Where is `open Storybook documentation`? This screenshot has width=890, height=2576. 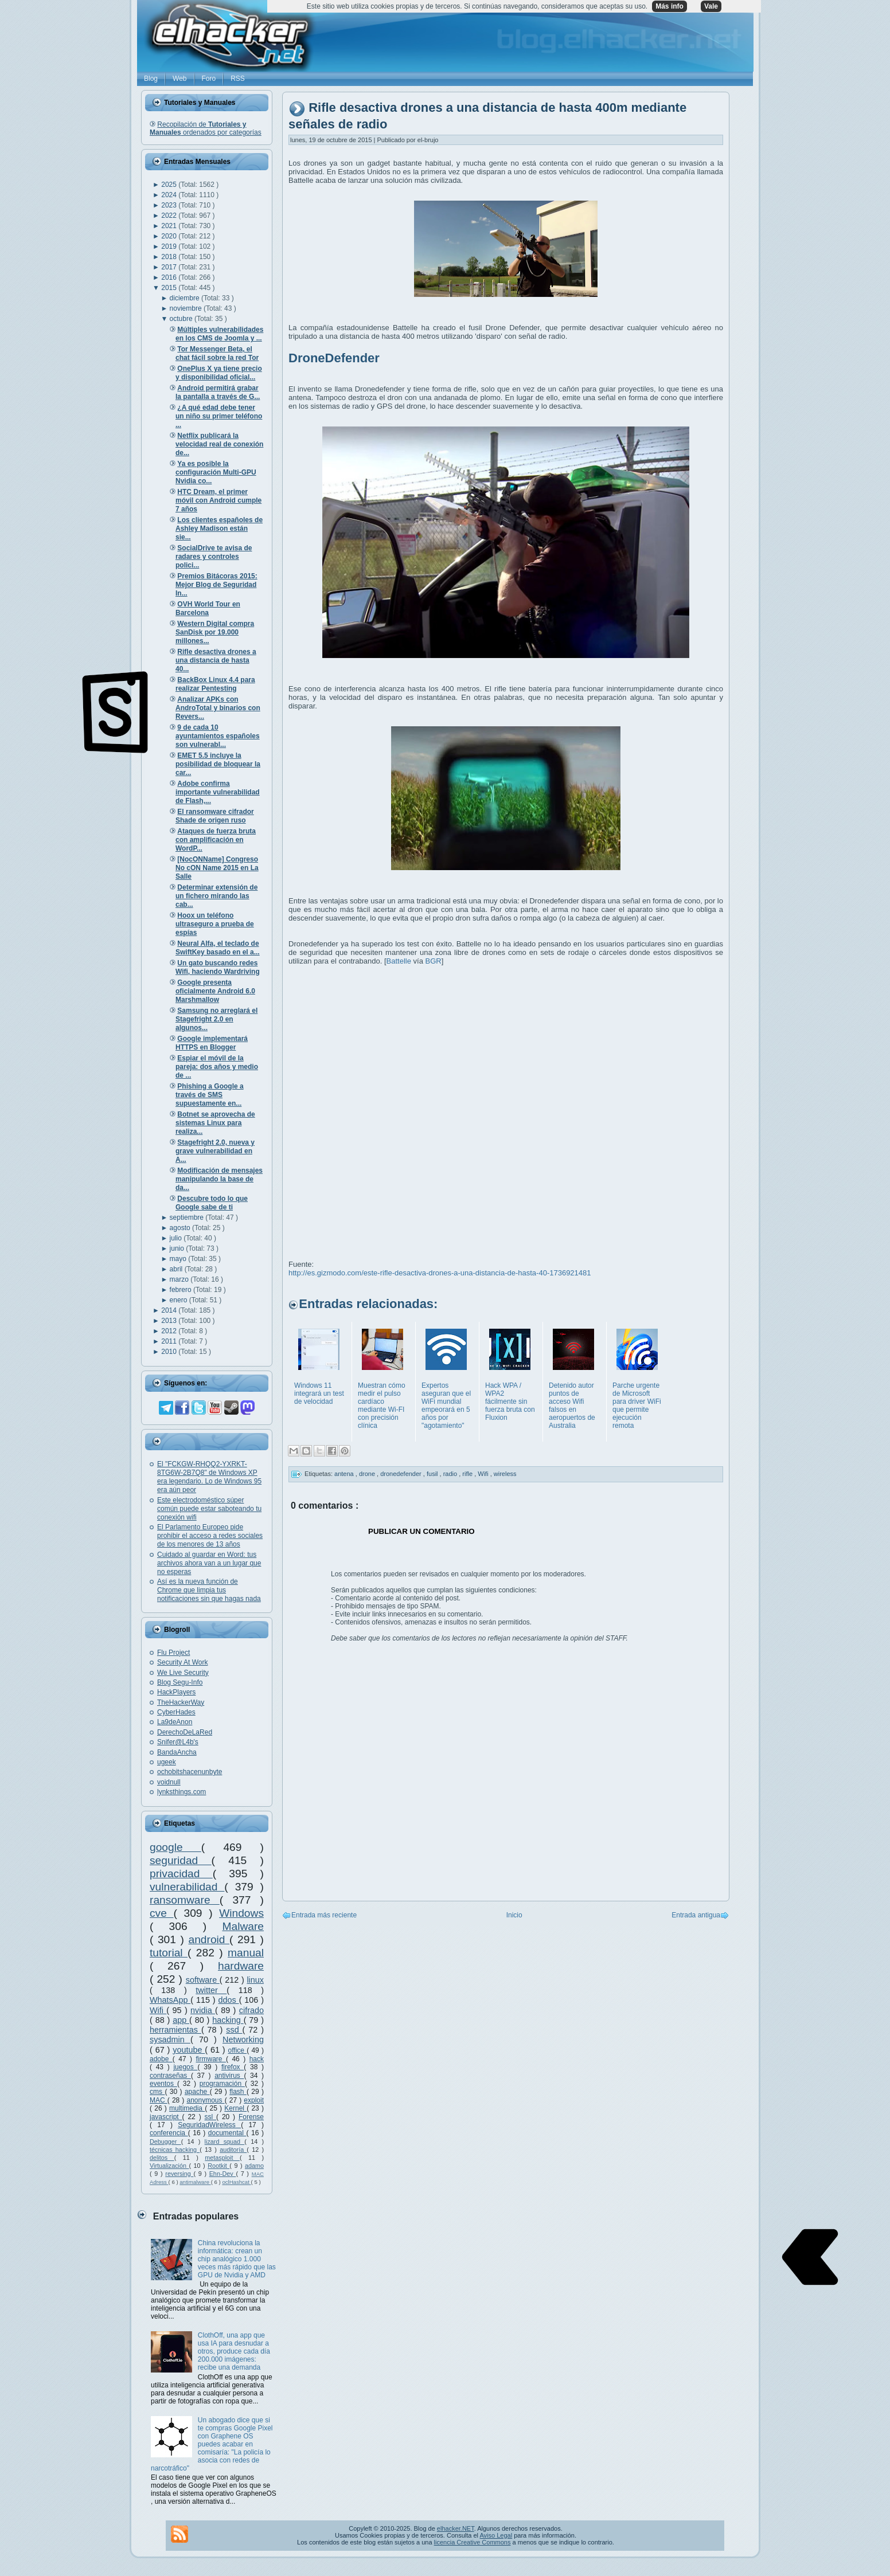
open Storybook documentation is located at coordinates (115, 712).